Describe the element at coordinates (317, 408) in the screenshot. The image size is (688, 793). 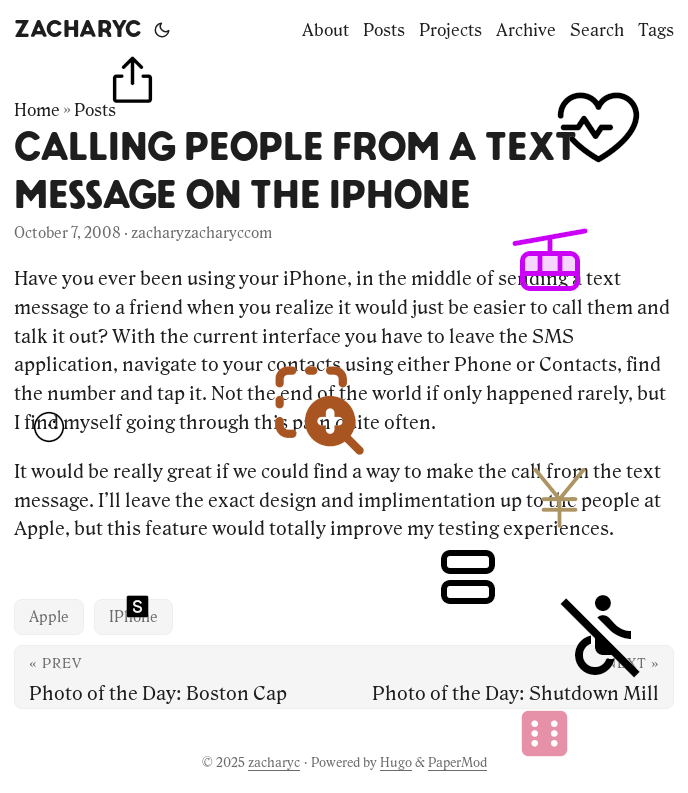
I see `zoom in on a selected area` at that location.